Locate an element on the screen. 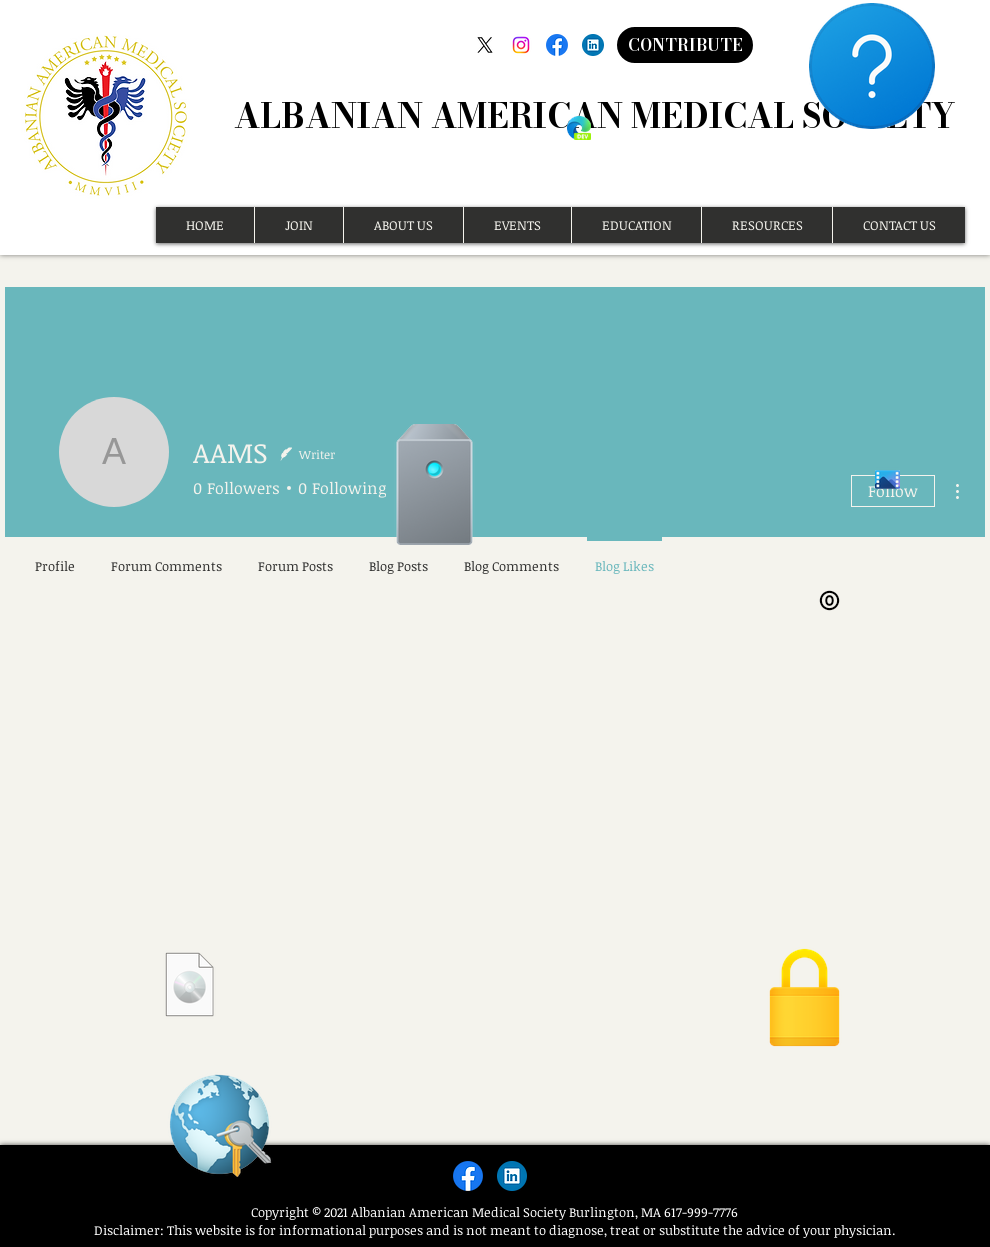 The height and width of the screenshot is (1247, 990). open the video editor app is located at coordinates (887, 479).